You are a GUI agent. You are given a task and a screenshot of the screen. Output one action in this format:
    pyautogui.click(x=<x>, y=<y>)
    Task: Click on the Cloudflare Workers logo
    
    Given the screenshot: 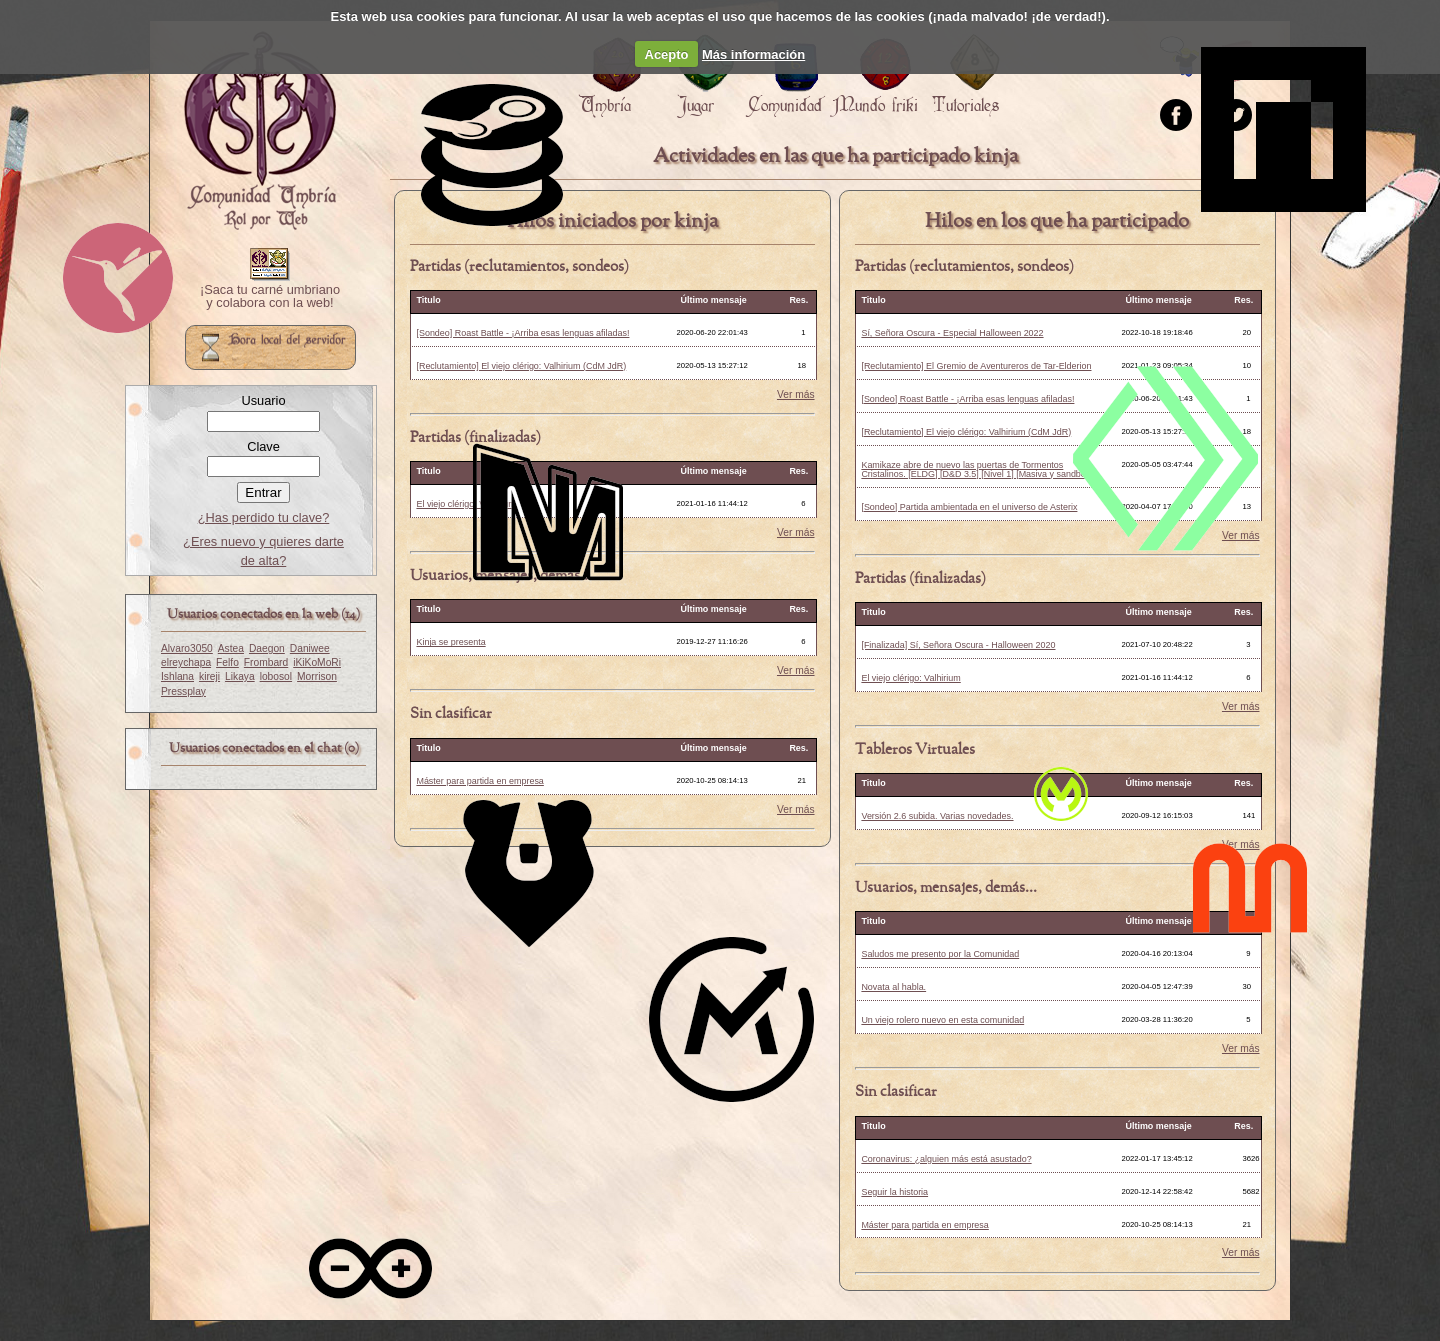 What is the action you would take?
    pyautogui.click(x=1165, y=458)
    